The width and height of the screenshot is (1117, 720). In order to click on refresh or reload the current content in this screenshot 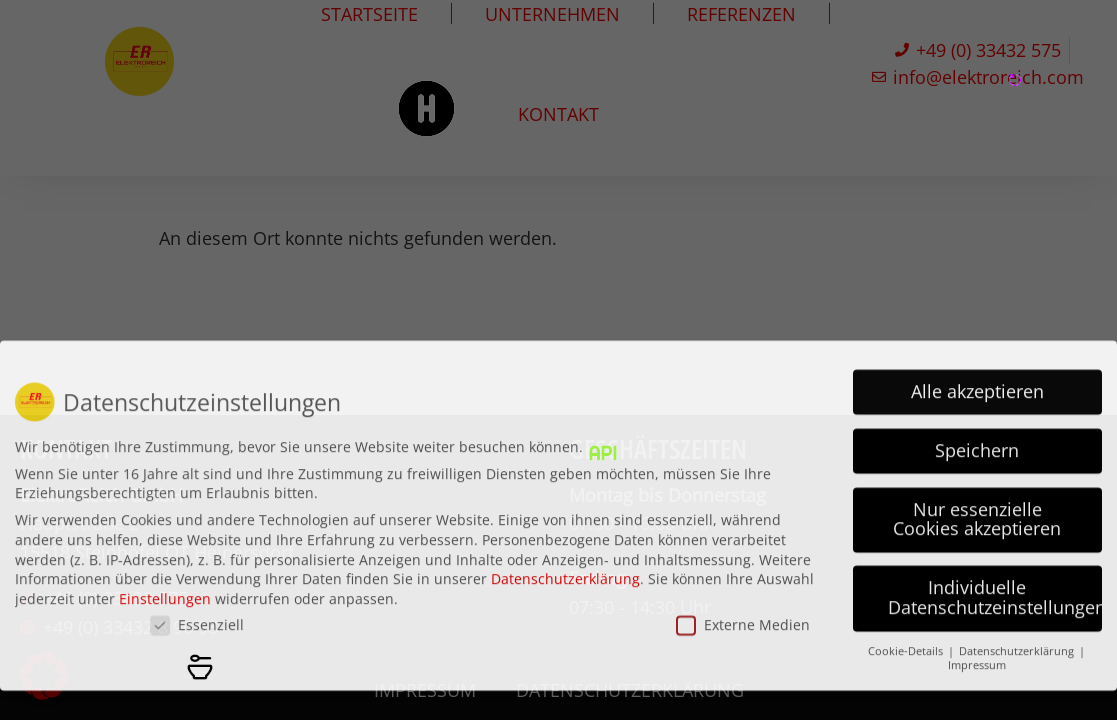, I will do `click(1015, 80)`.